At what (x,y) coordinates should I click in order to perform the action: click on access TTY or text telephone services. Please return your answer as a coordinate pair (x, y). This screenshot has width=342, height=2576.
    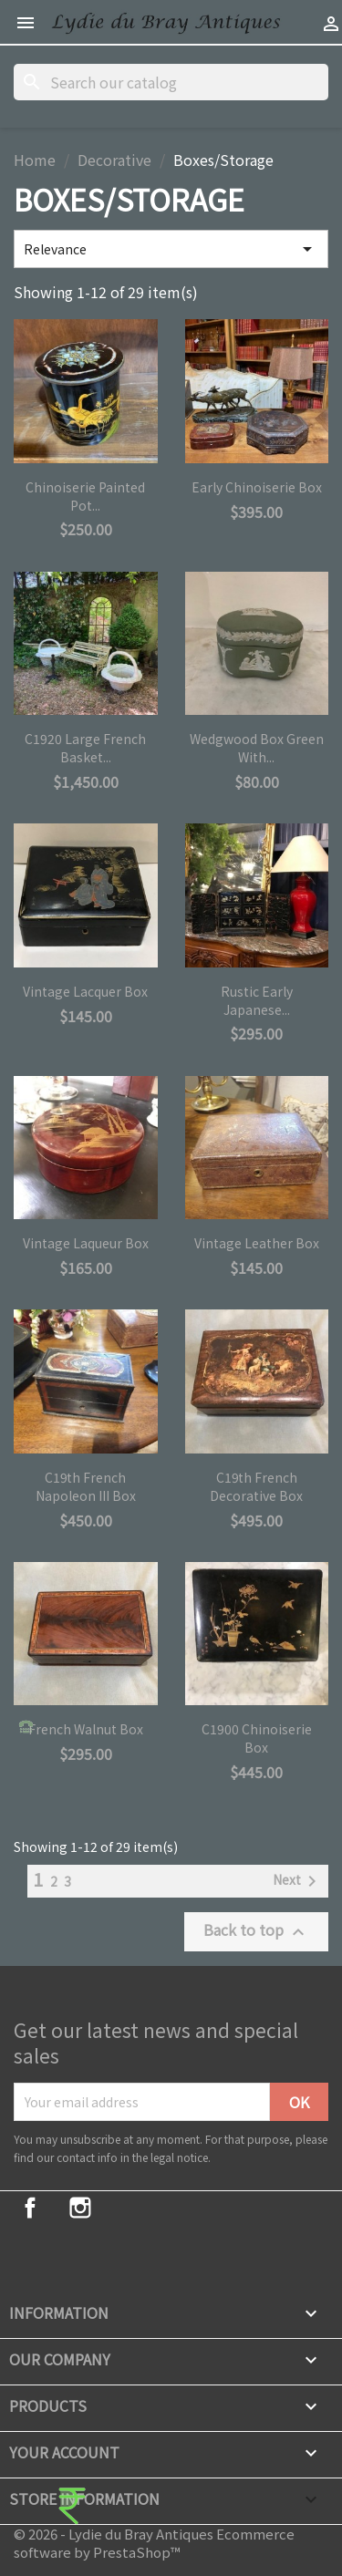
    Looking at the image, I should click on (26, 1726).